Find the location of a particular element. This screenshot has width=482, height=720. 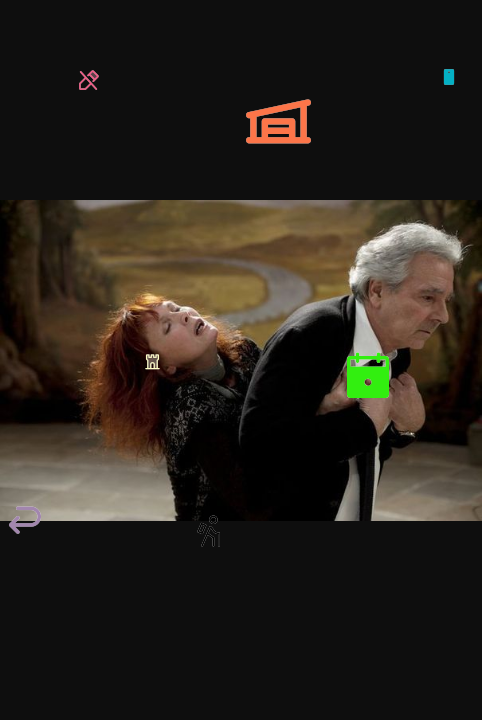

access hiking trails or outdoor activities is located at coordinates (210, 531).